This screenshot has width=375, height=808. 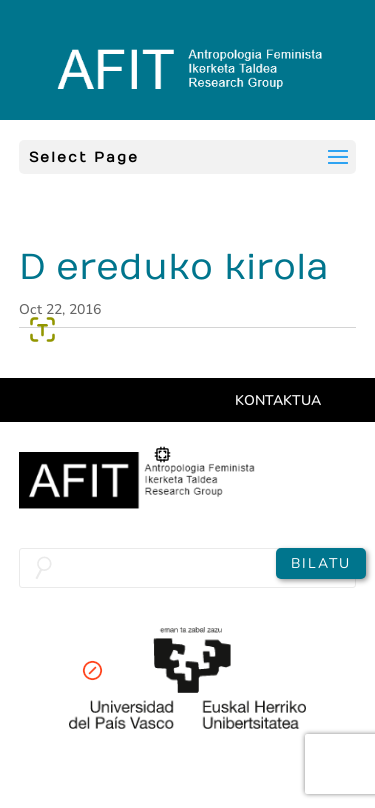 What do you see at coordinates (162, 454) in the screenshot?
I see `view CPU or processor information` at bounding box center [162, 454].